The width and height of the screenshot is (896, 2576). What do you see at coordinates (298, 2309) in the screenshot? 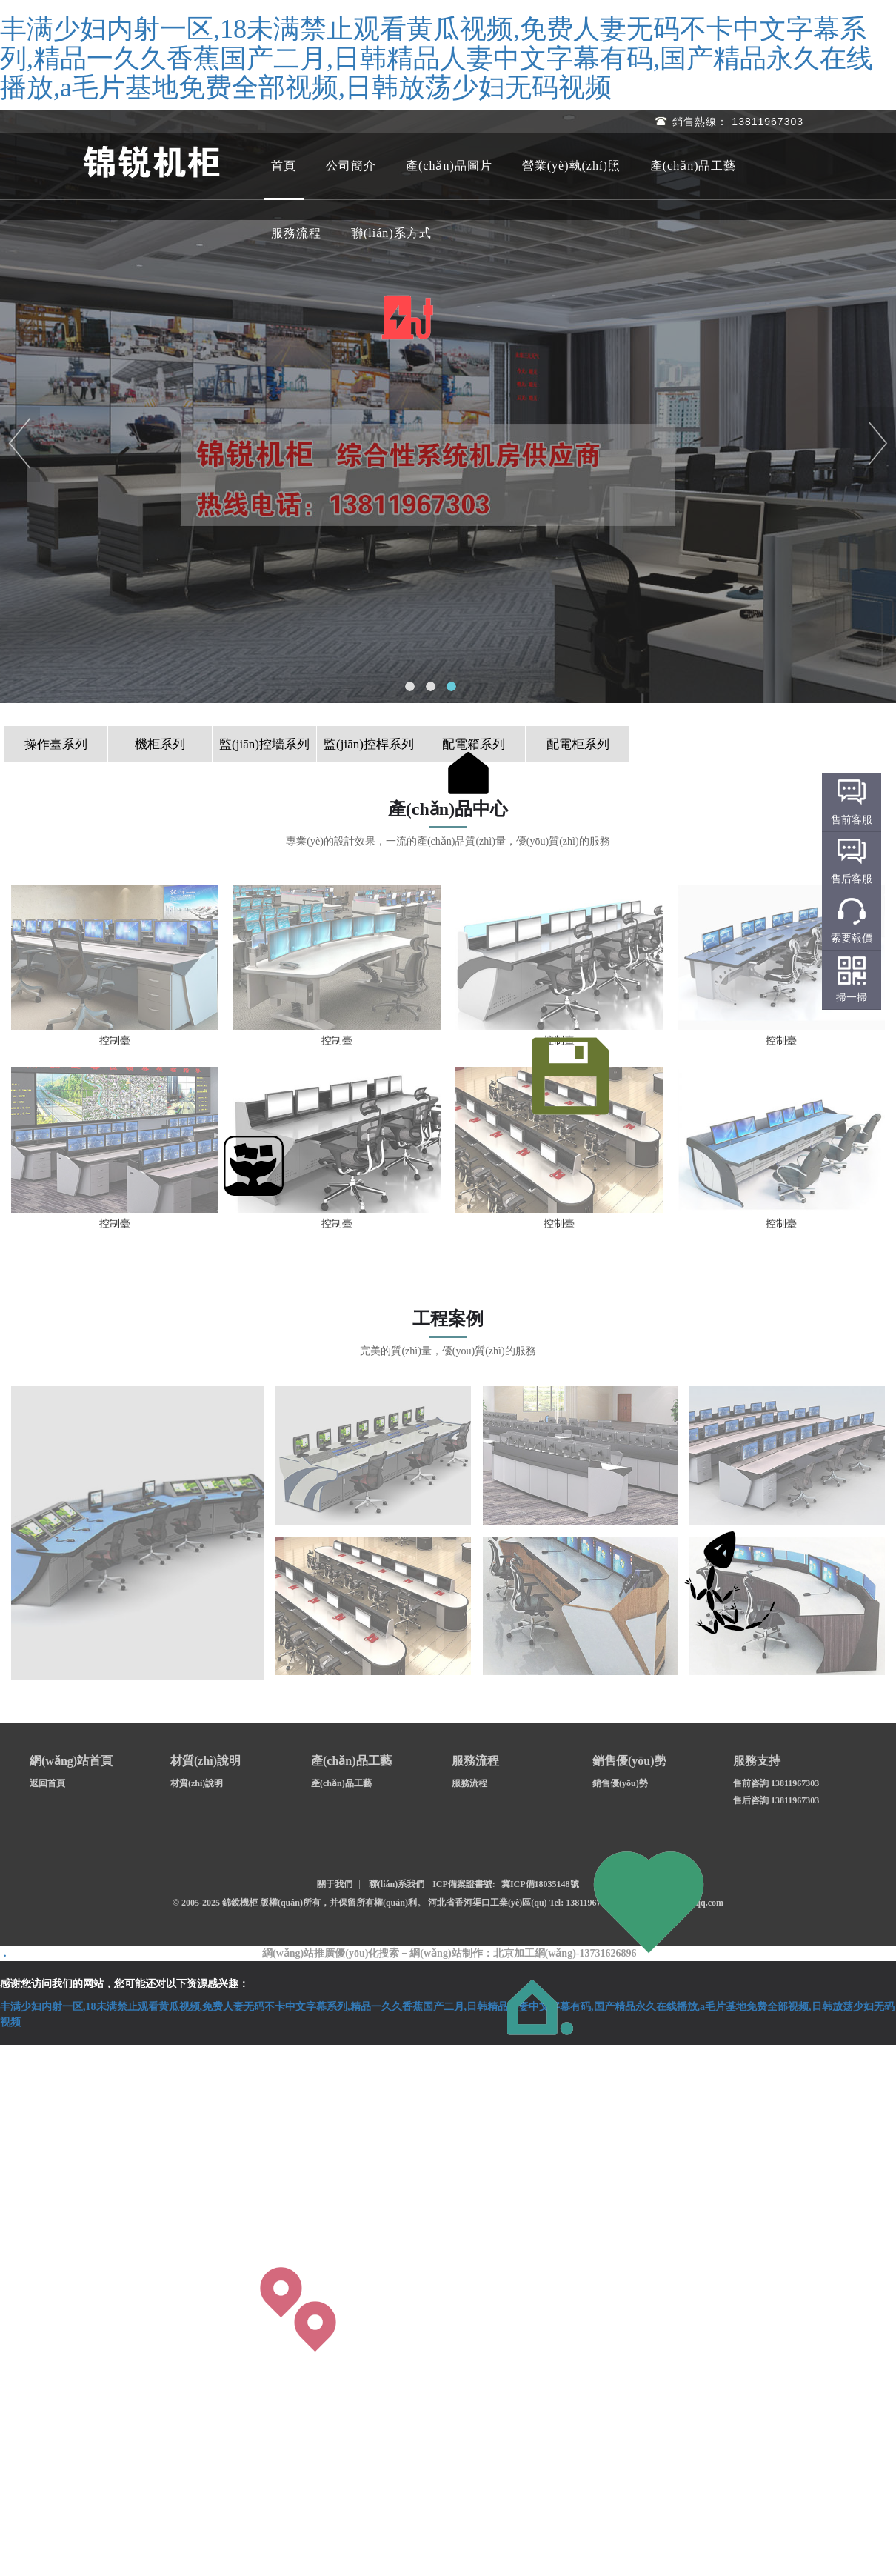
I see `view distance between two locations` at bounding box center [298, 2309].